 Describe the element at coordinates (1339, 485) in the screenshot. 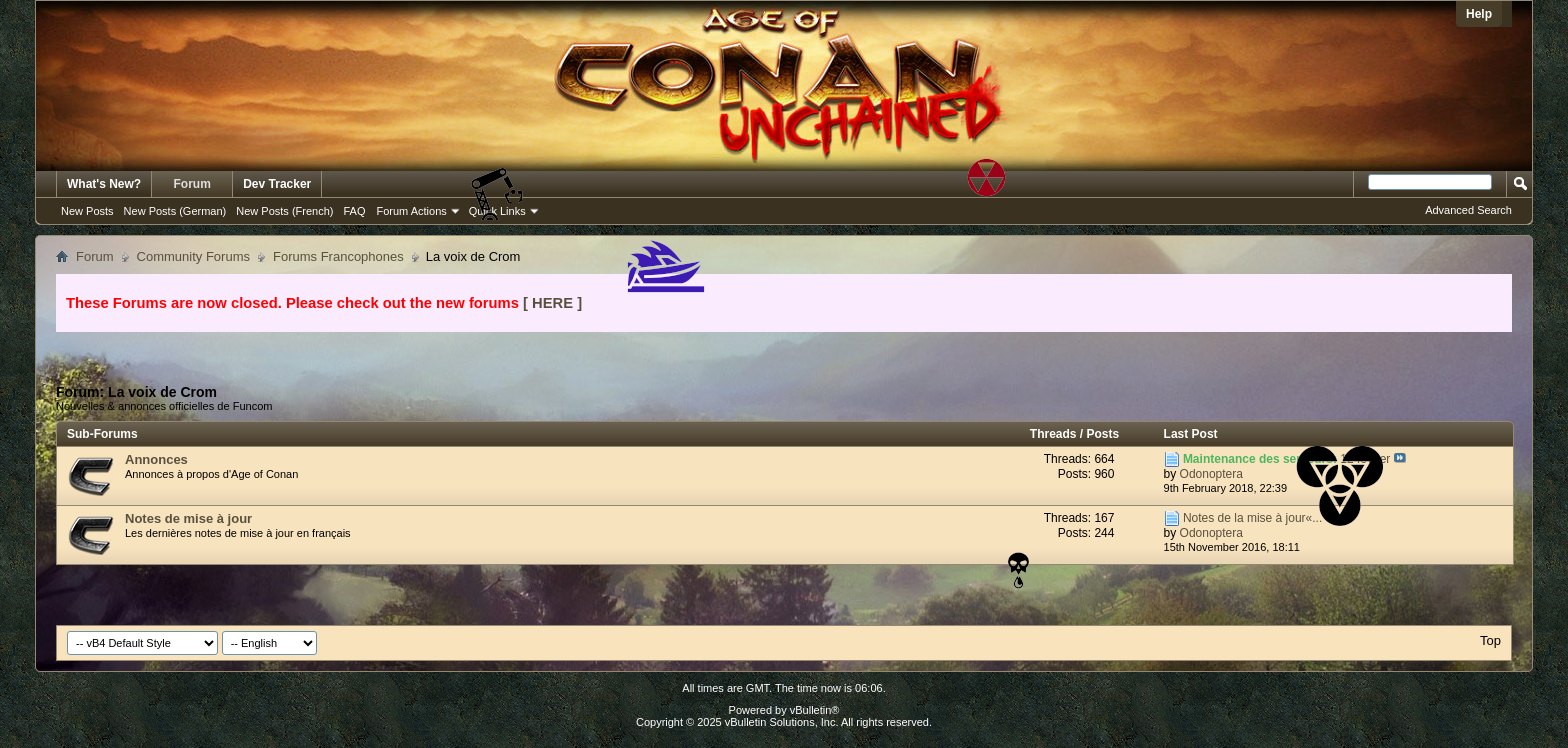

I see `indicates a trinity or three-way connection system` at that location.